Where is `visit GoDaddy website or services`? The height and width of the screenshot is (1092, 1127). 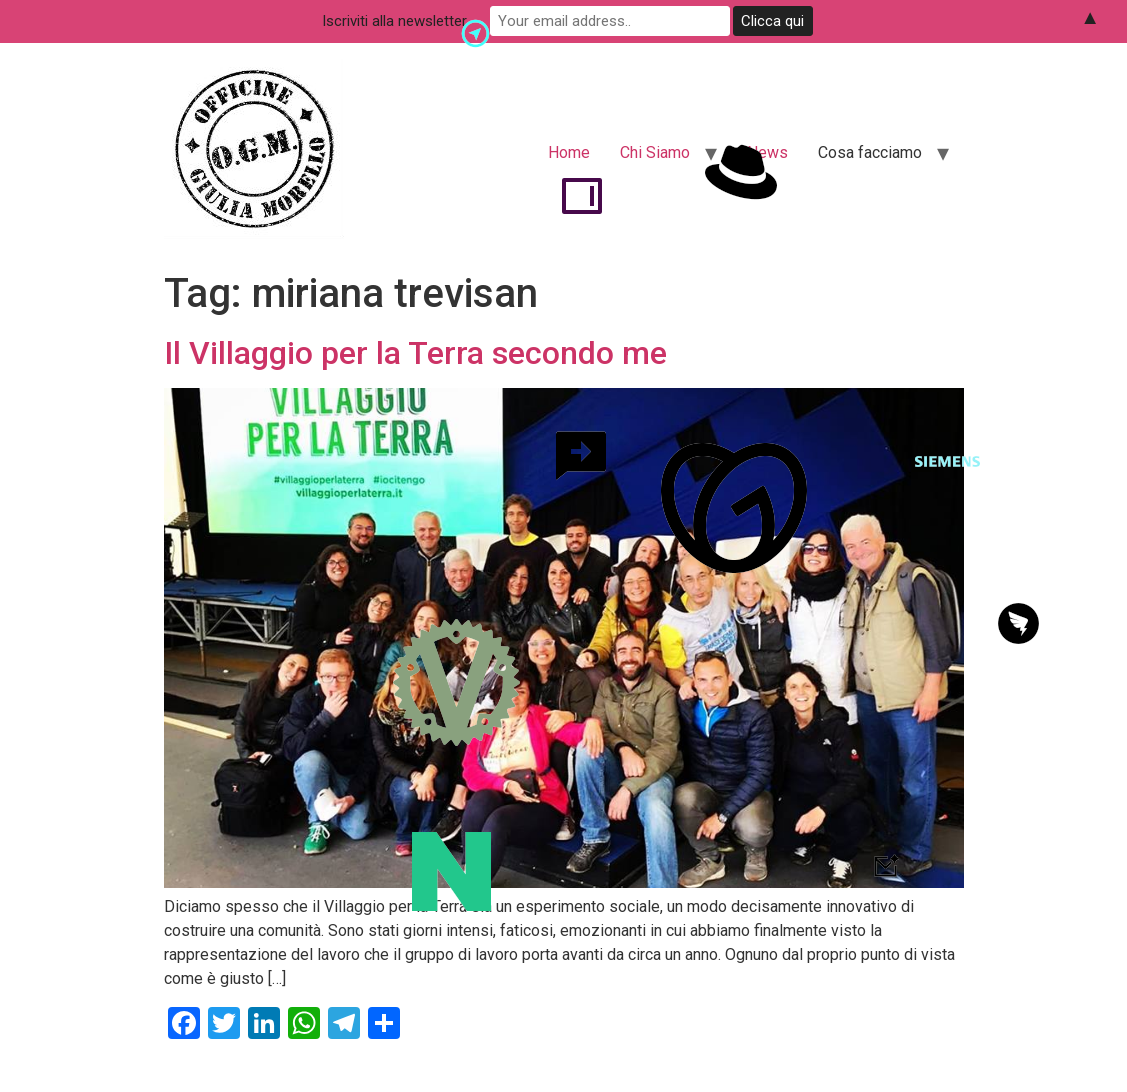
visit GoDaddy website or services is located at coordinates (734, 508).